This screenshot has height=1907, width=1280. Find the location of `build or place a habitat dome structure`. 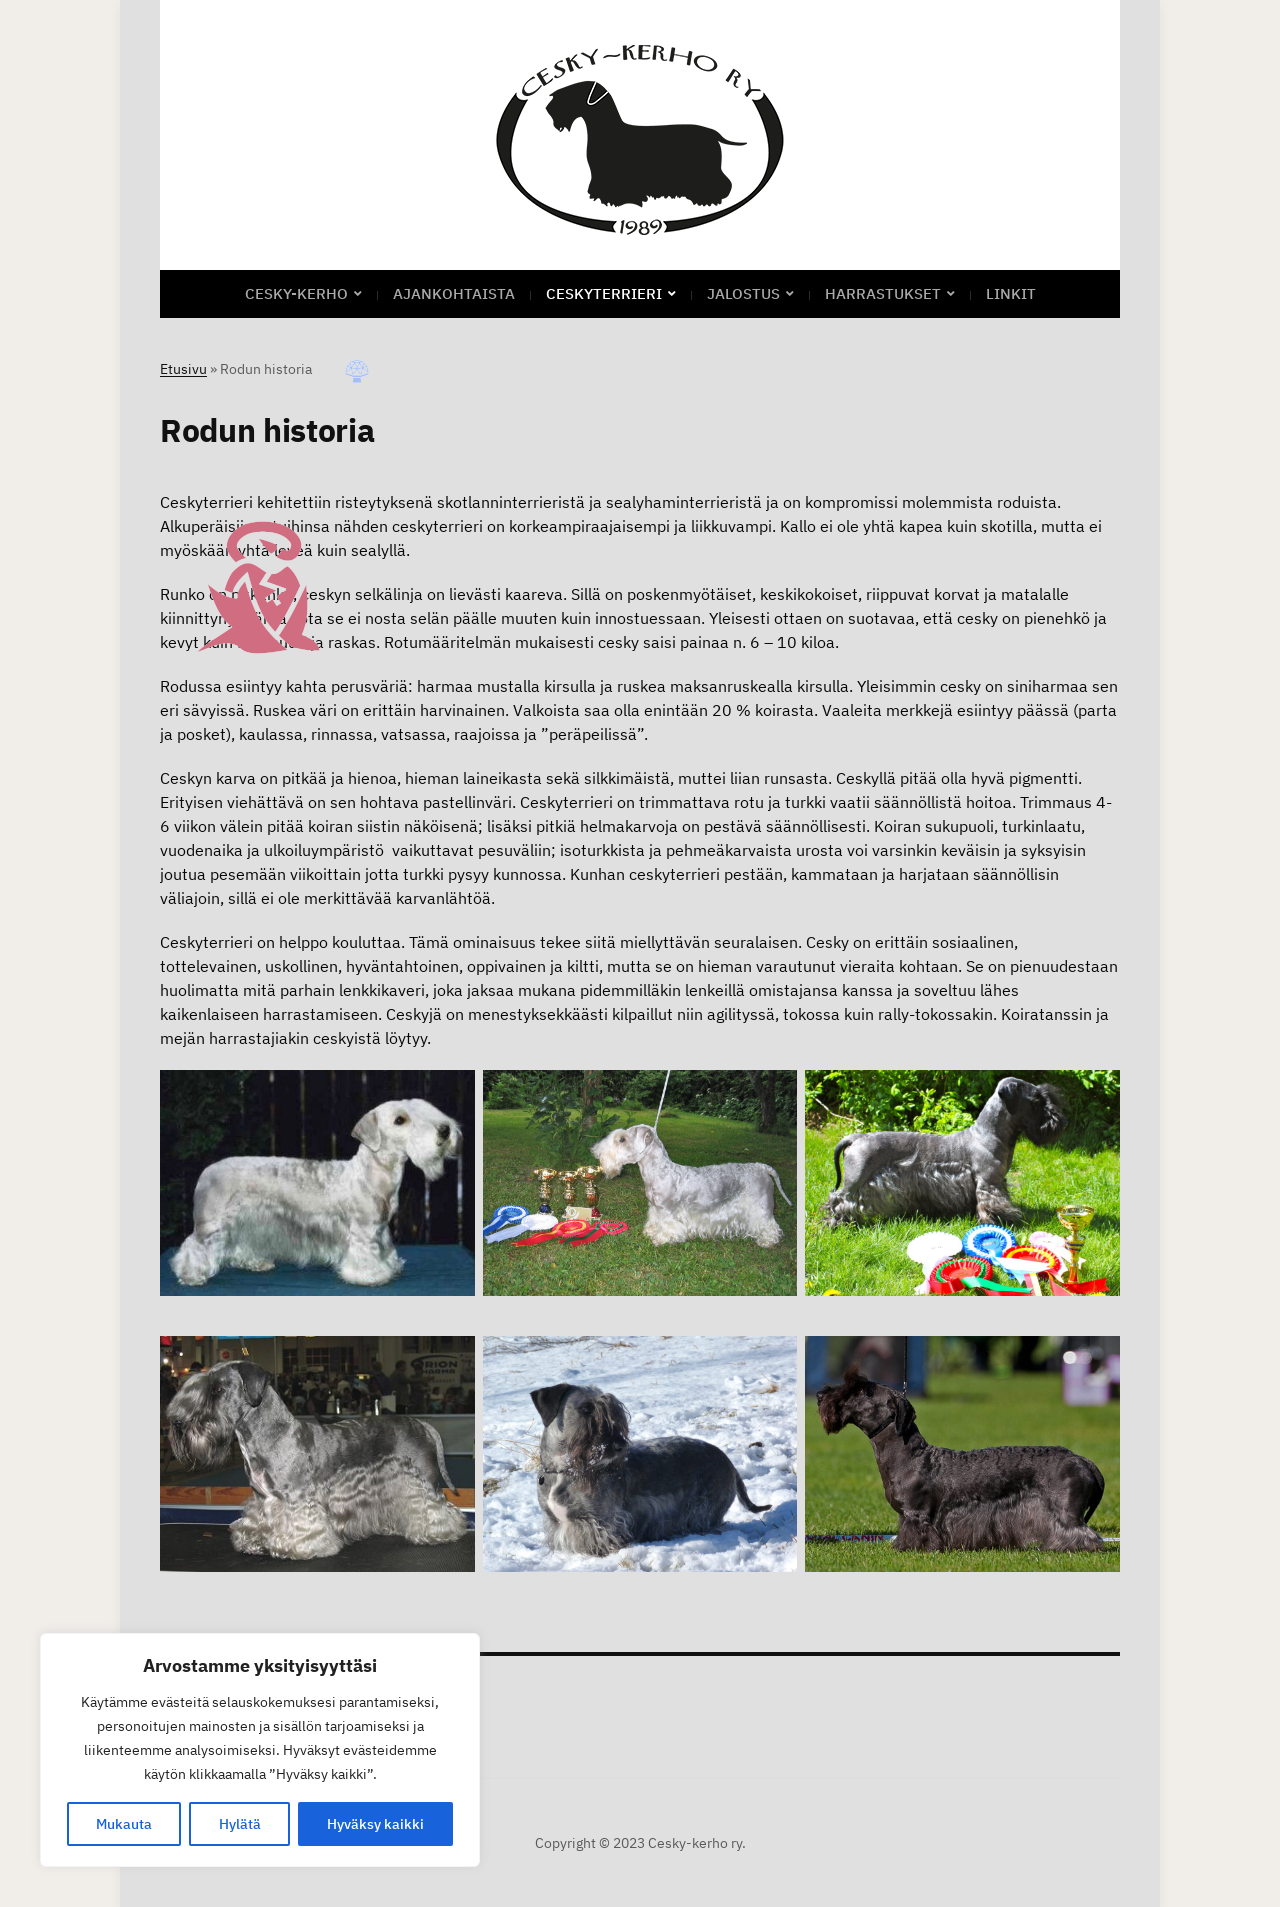

build or place a habitat dome structure is located at coordinates (357, 371).